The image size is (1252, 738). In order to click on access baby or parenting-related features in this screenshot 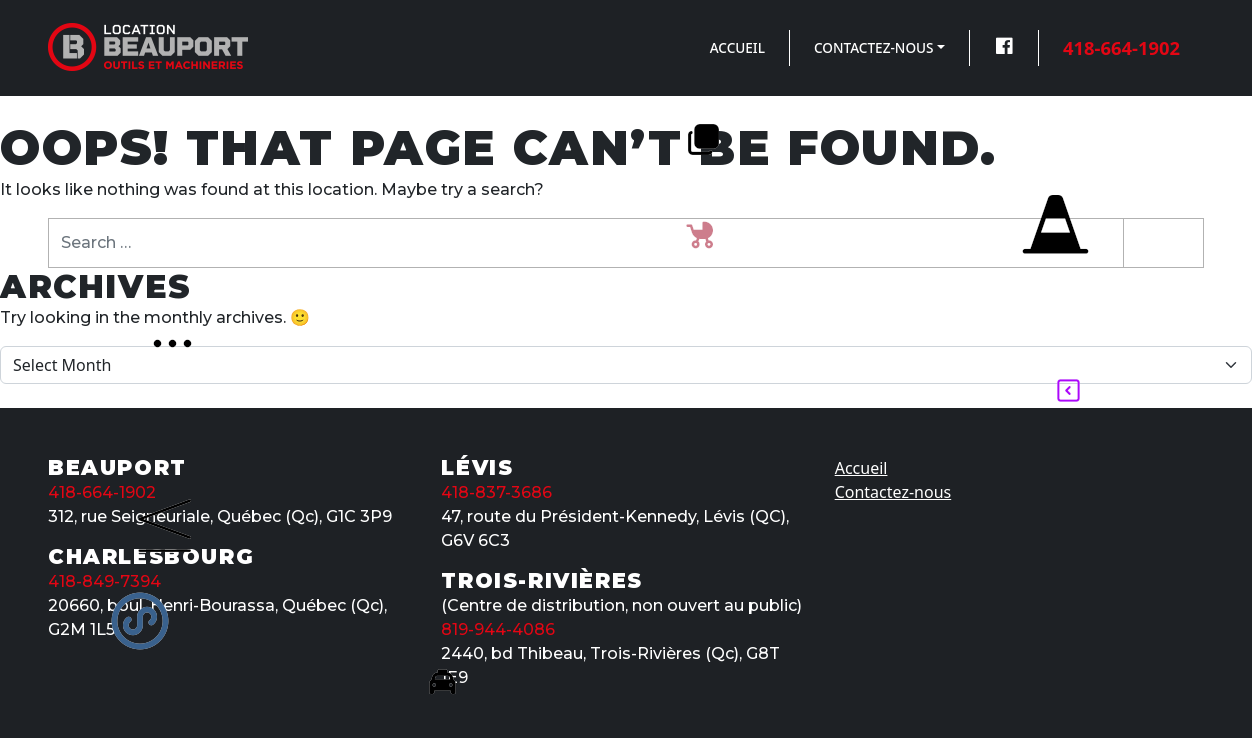, I will do `click(701, 235)`.